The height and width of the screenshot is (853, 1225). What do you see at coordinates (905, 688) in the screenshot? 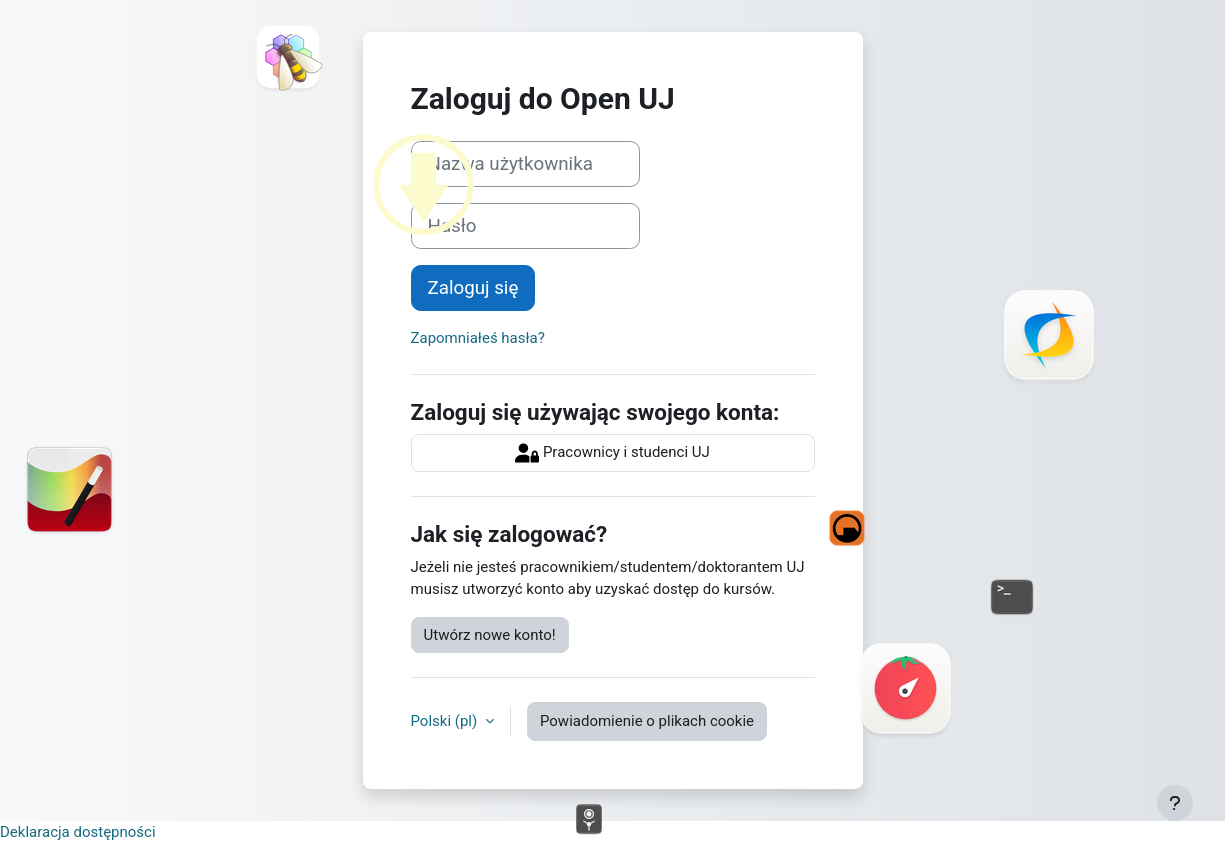
I see `open solanum pomodoro timer app` at bounding box center [905, 688].